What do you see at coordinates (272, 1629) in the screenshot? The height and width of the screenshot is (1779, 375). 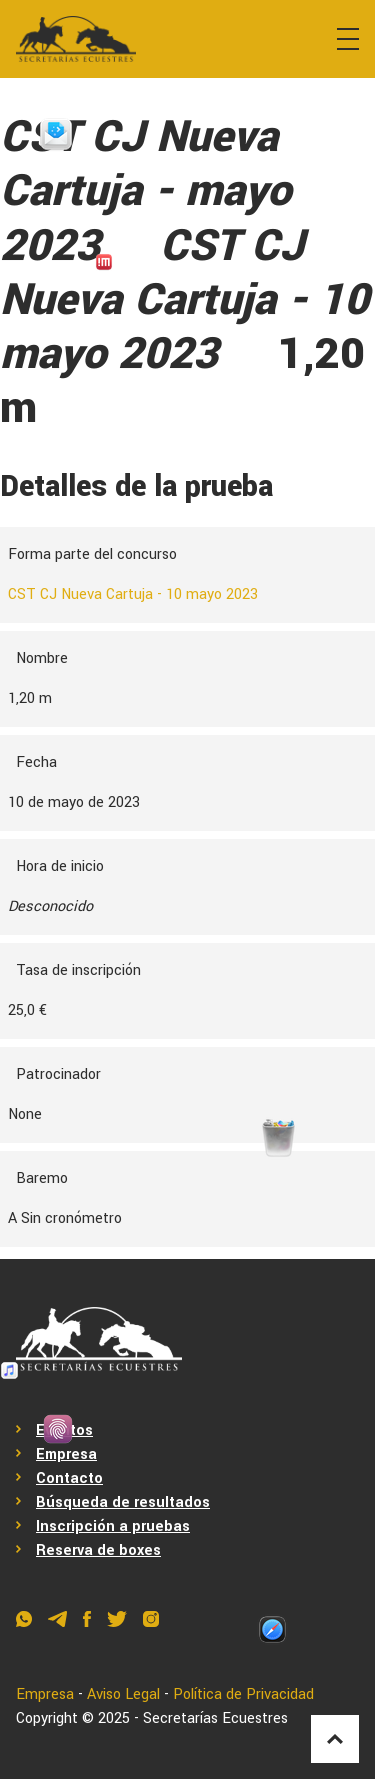 I see `open Safari web browser` at bounding box center [272, 1629].